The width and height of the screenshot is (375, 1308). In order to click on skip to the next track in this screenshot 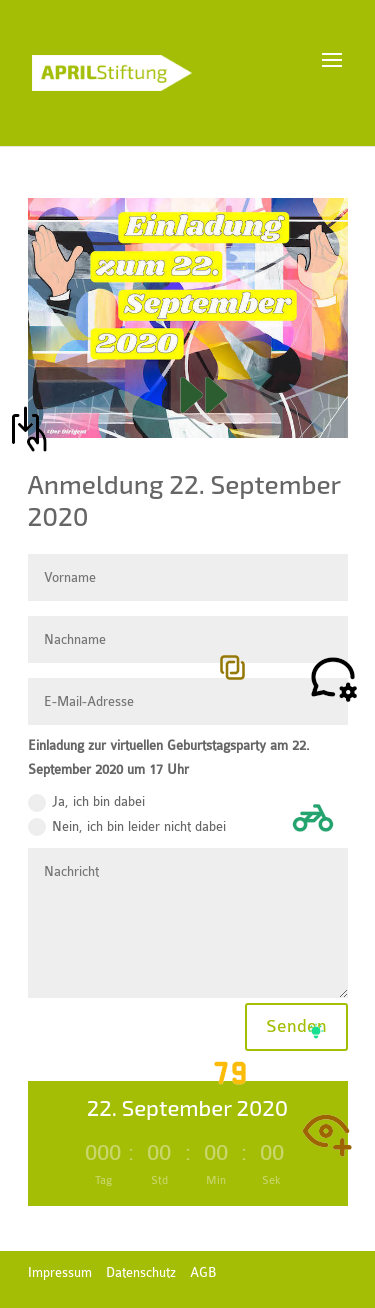, I will do `click(203, 395)`.